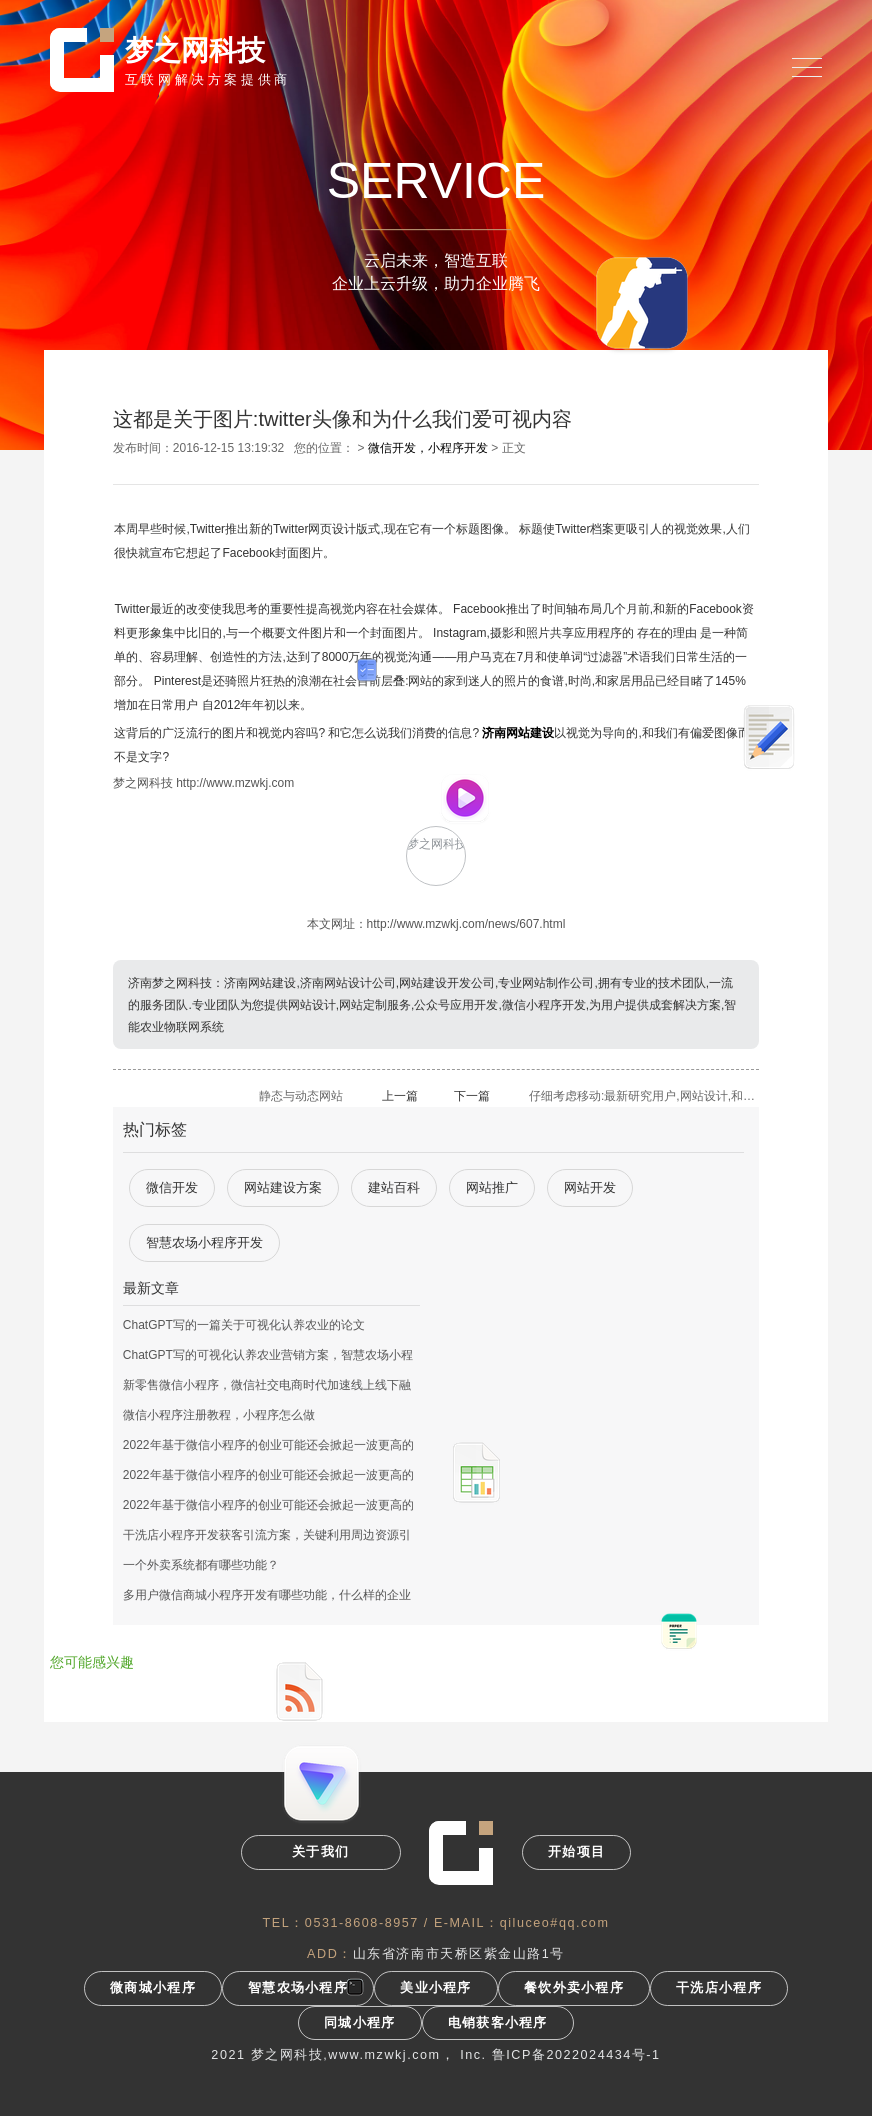  I want to click on launch ProtonVPN application, so click(321, 1784).